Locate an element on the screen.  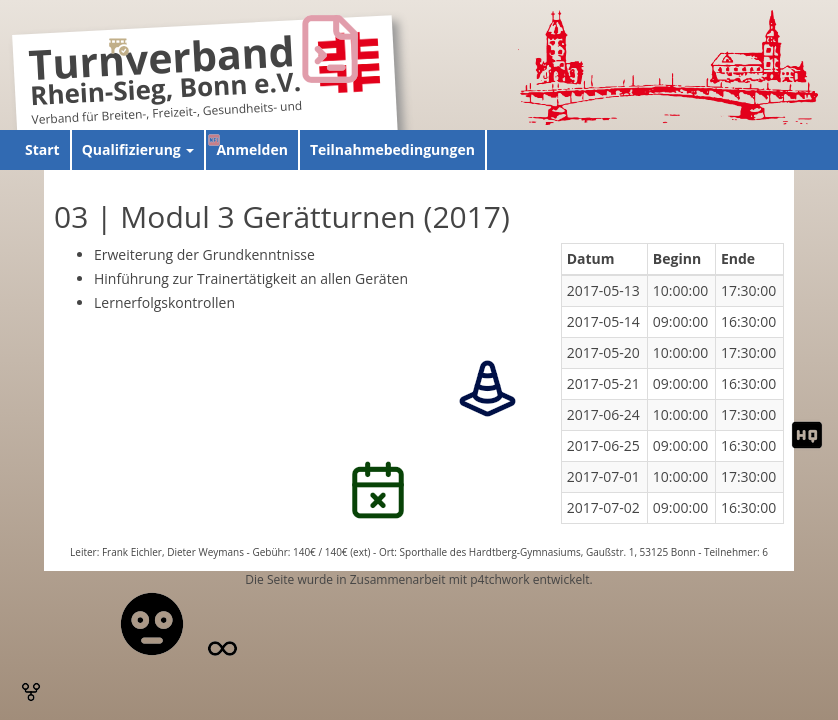
bridge inspection verified or approved is located at coordinates (119, 46).